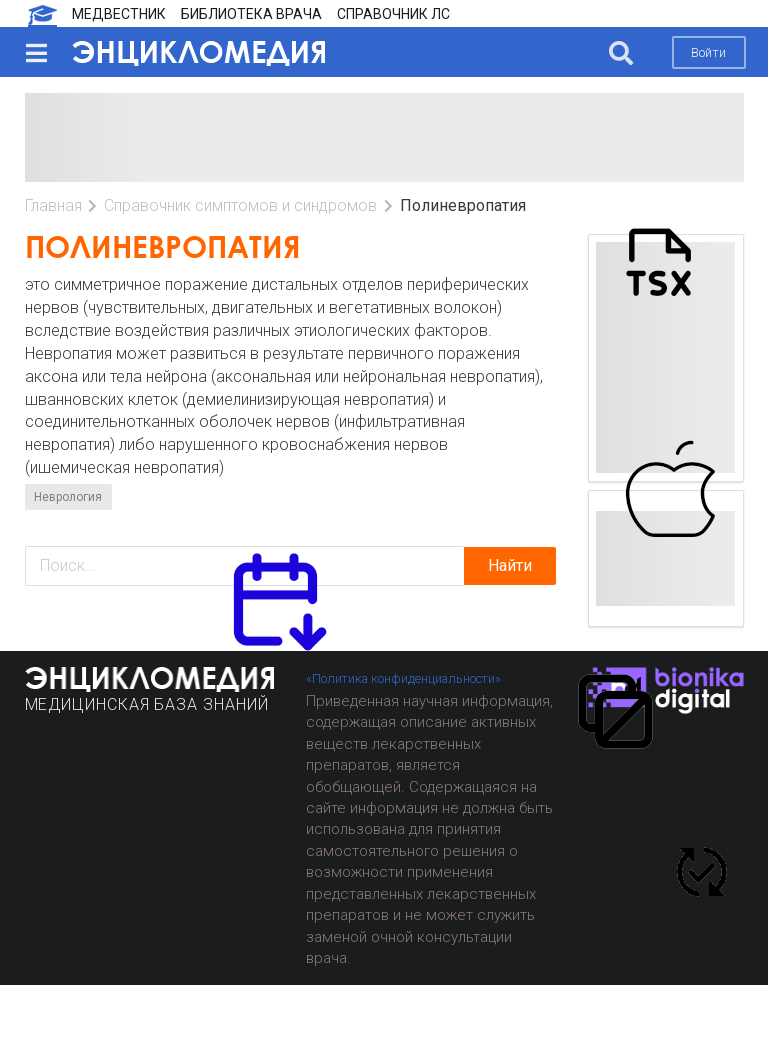  What do you see at coordinates (275, 599) in the screenshot?
I see `download calendar or export schedule` at bounding box center [275, 599].